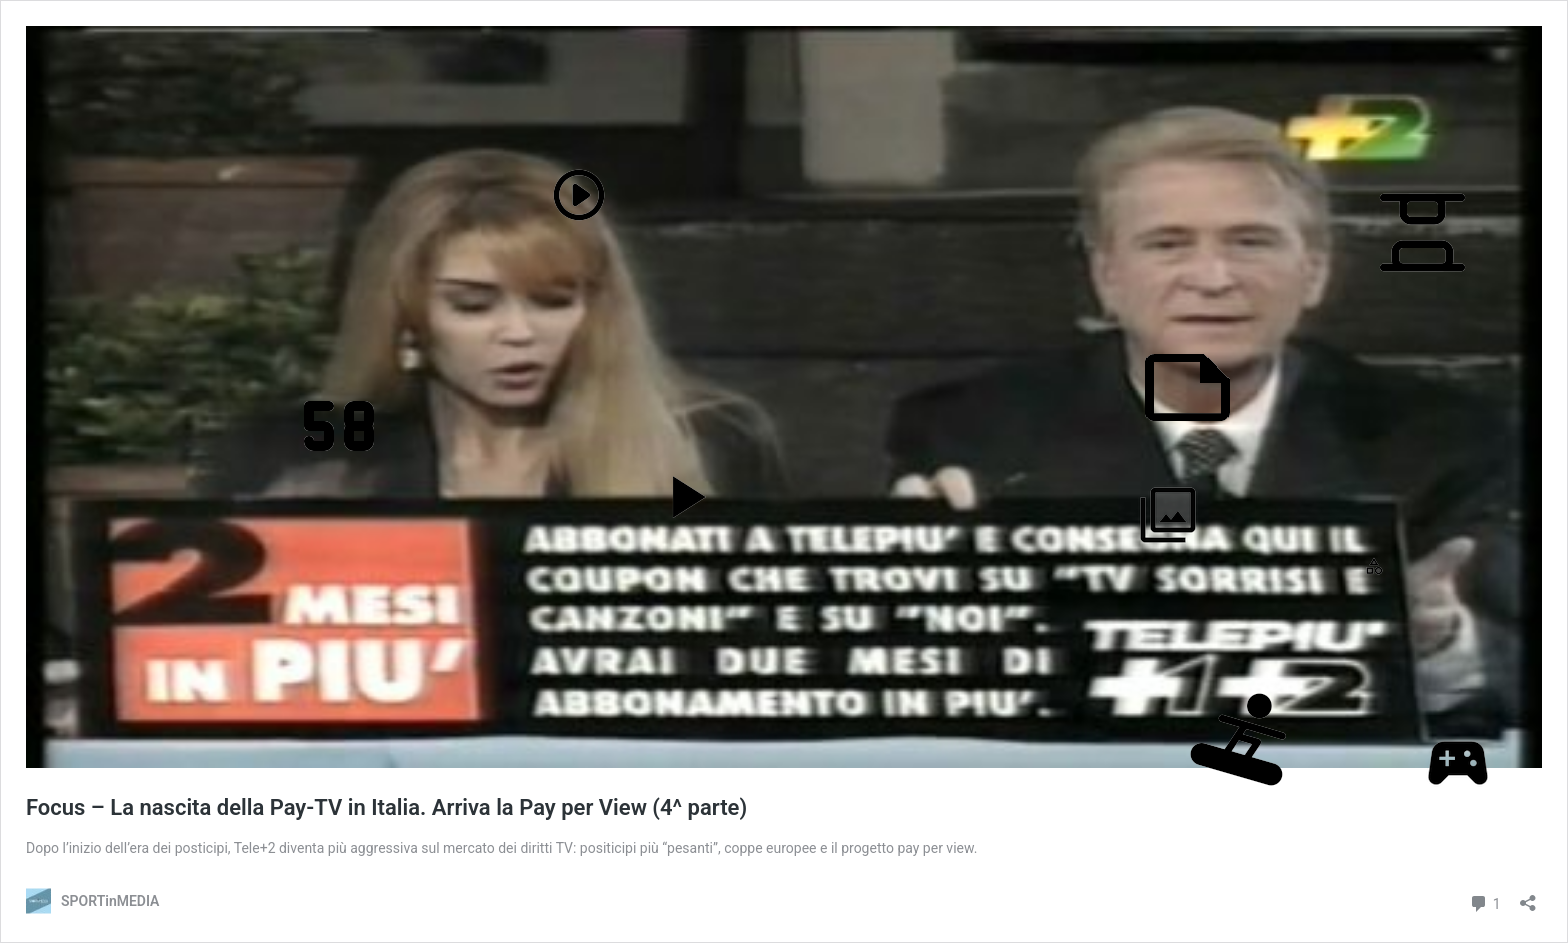 Image resolution: width=1568 pixels, height=943 pixels. What do you see at coordinates (1458, 763) in the screenshot?
I see `access gaming or esports features` at bounding box center [1458, 763].